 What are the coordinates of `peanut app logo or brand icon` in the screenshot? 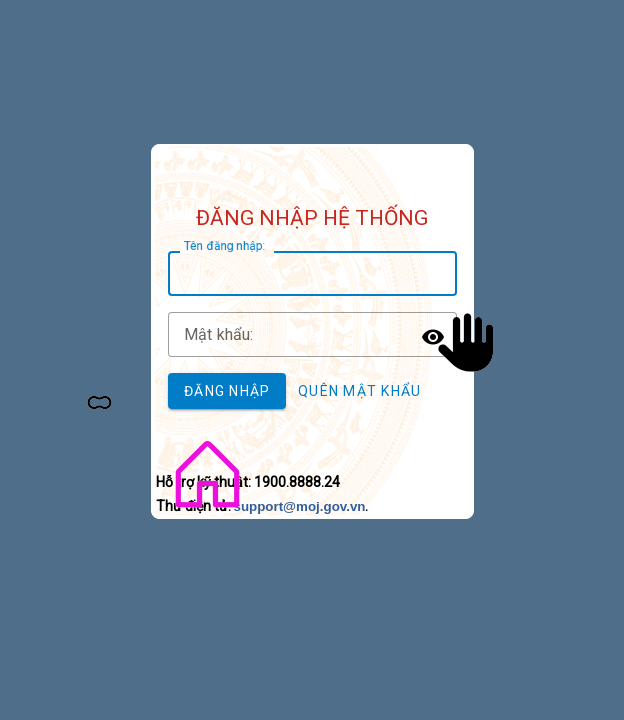 It's located at (99, 402).